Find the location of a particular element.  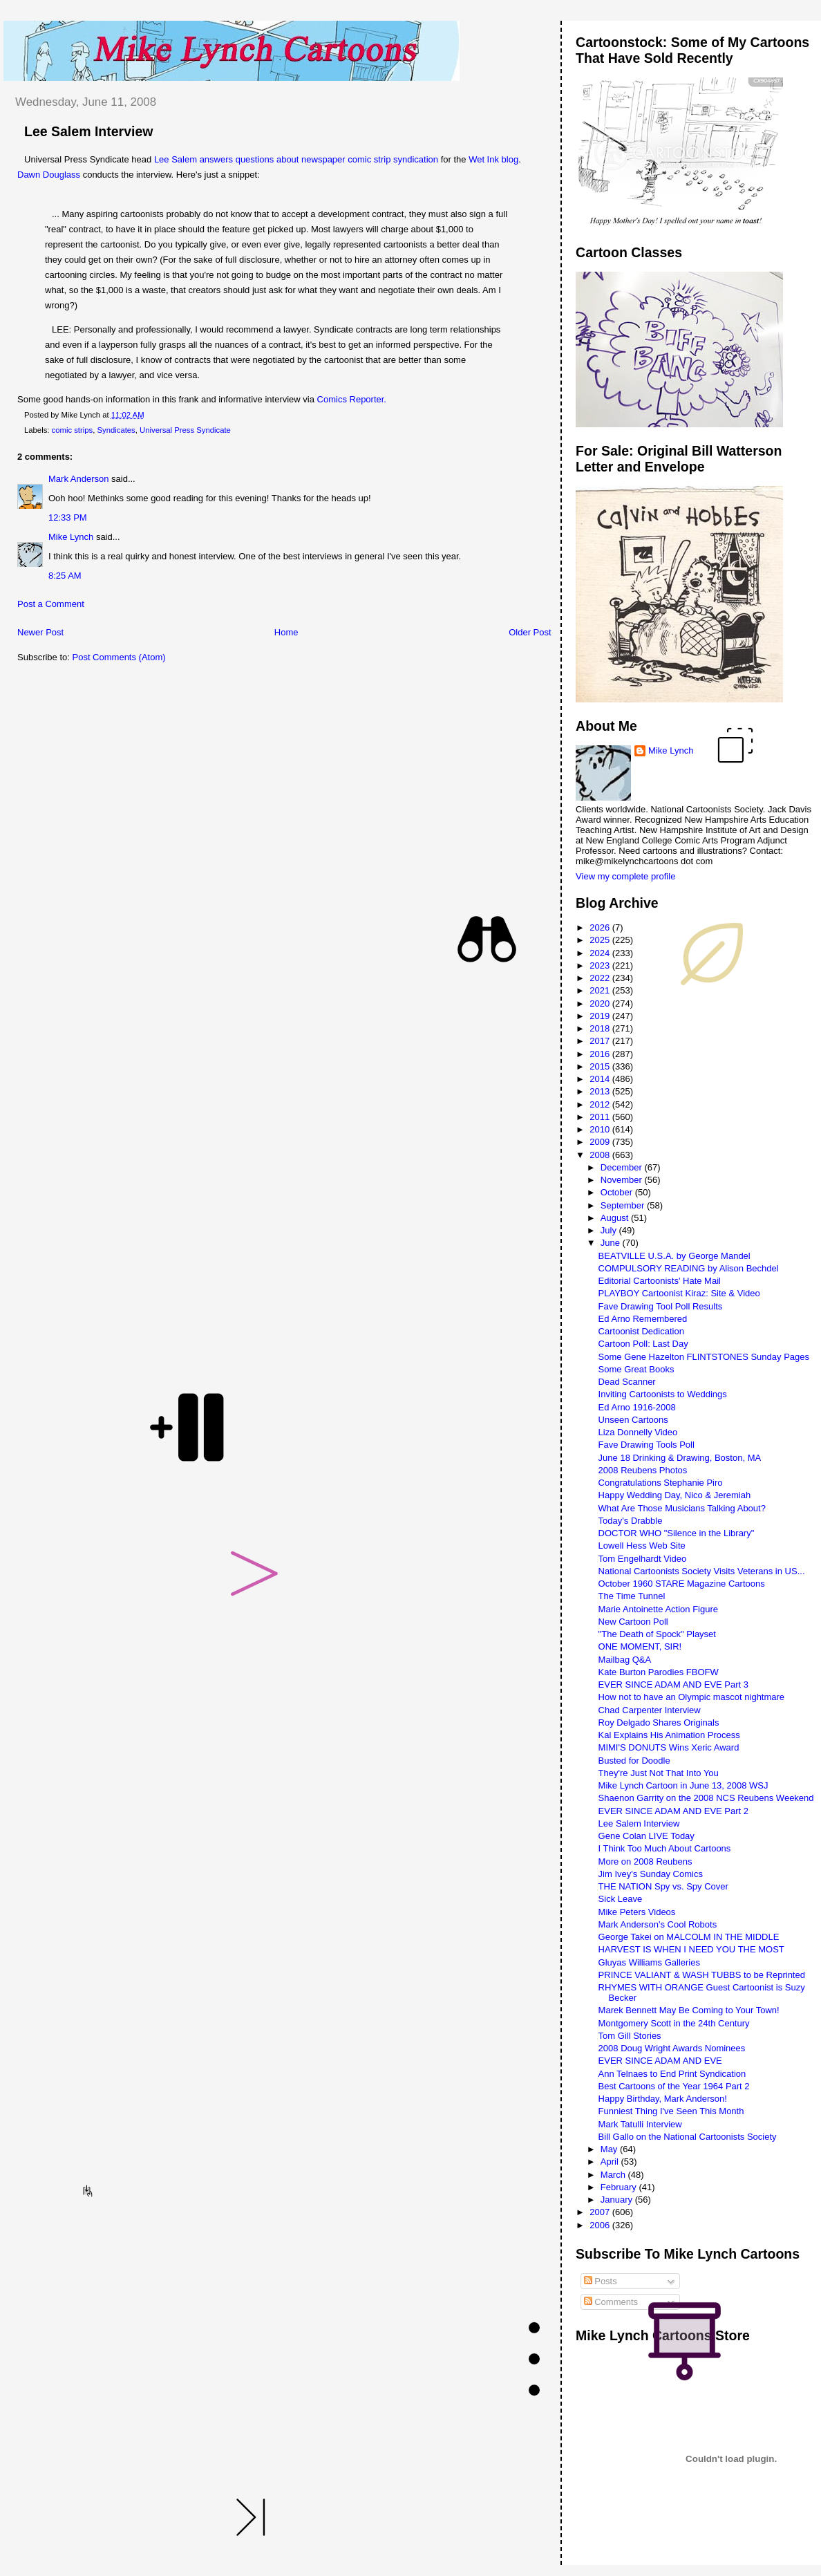

view eco-friendly or sustainable options is located at coordinates (712, 954).